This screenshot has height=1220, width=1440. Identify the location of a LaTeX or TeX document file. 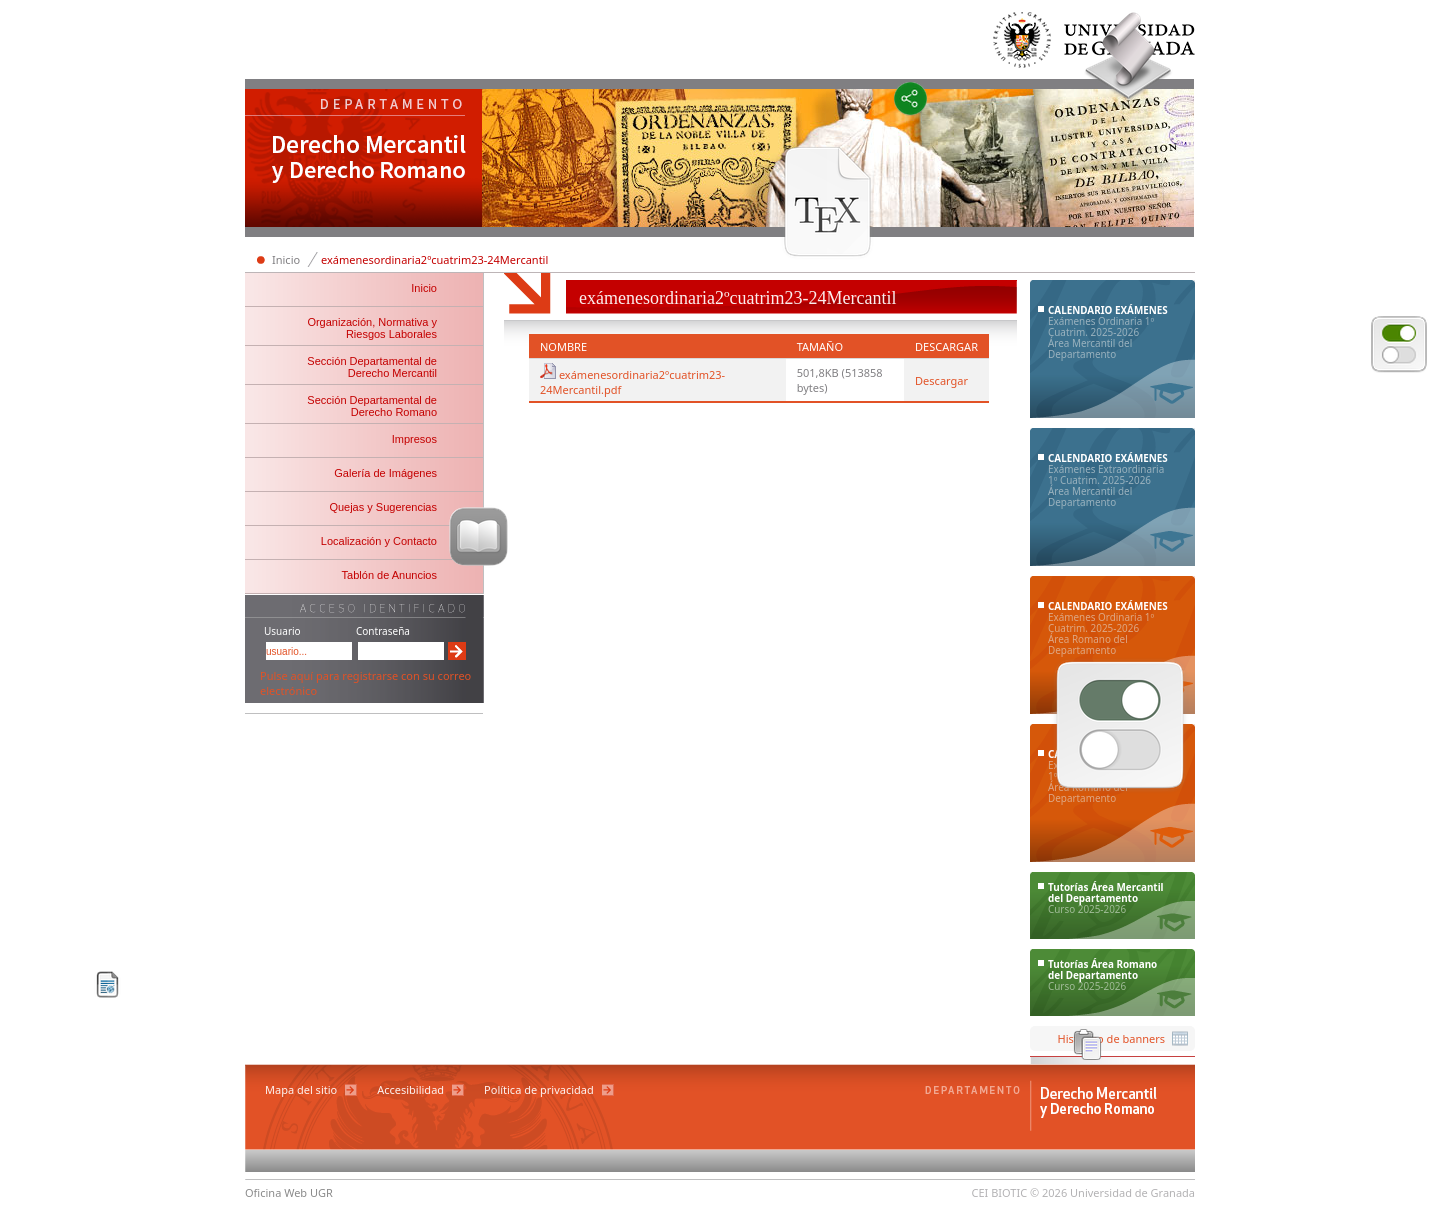
(827, 201).